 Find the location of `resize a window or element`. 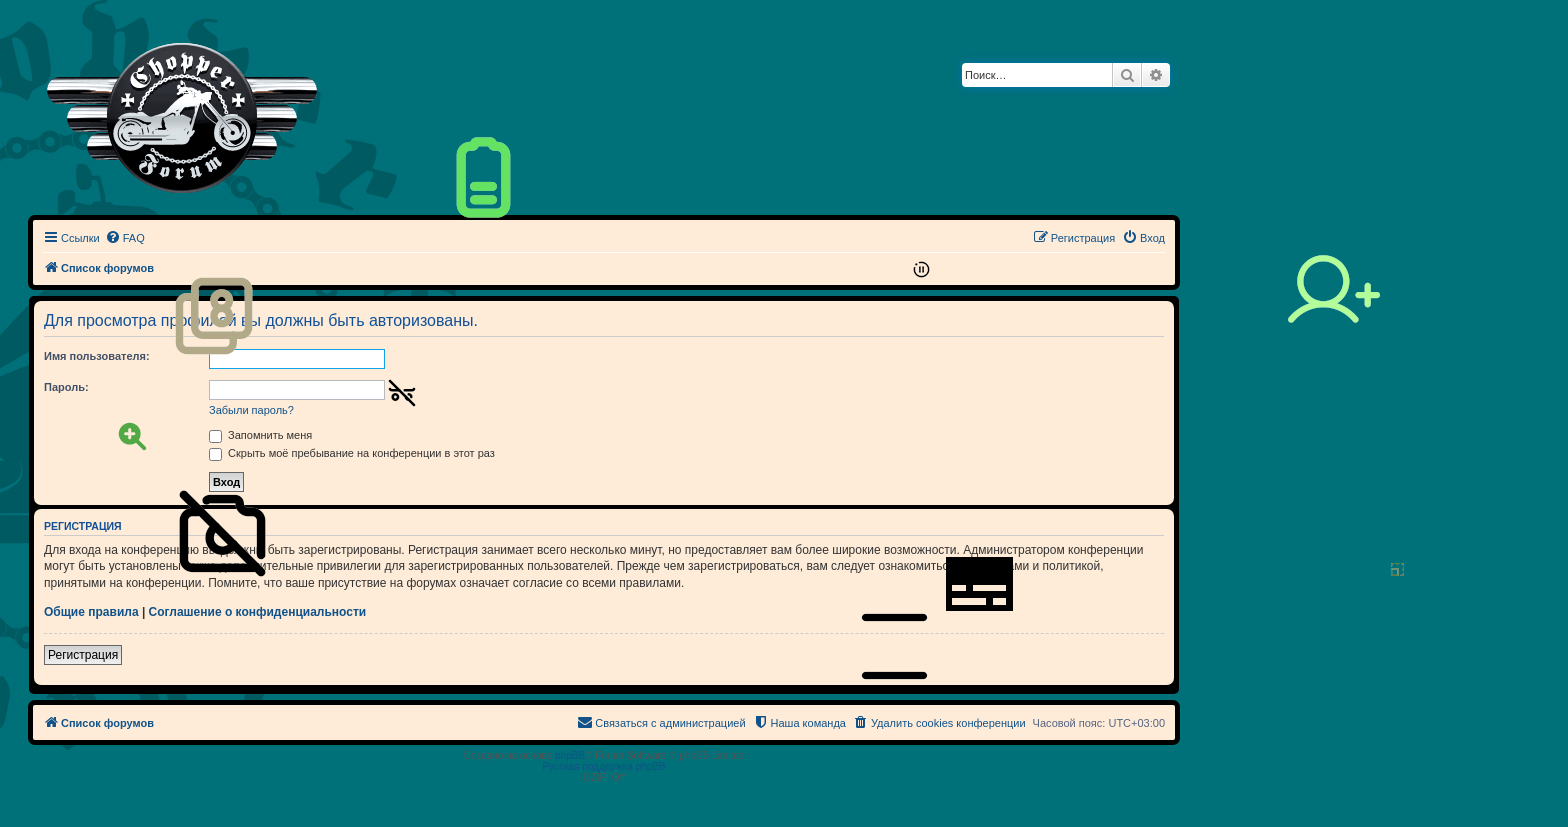

resize a window or element is located at coordinates (1397, 569).